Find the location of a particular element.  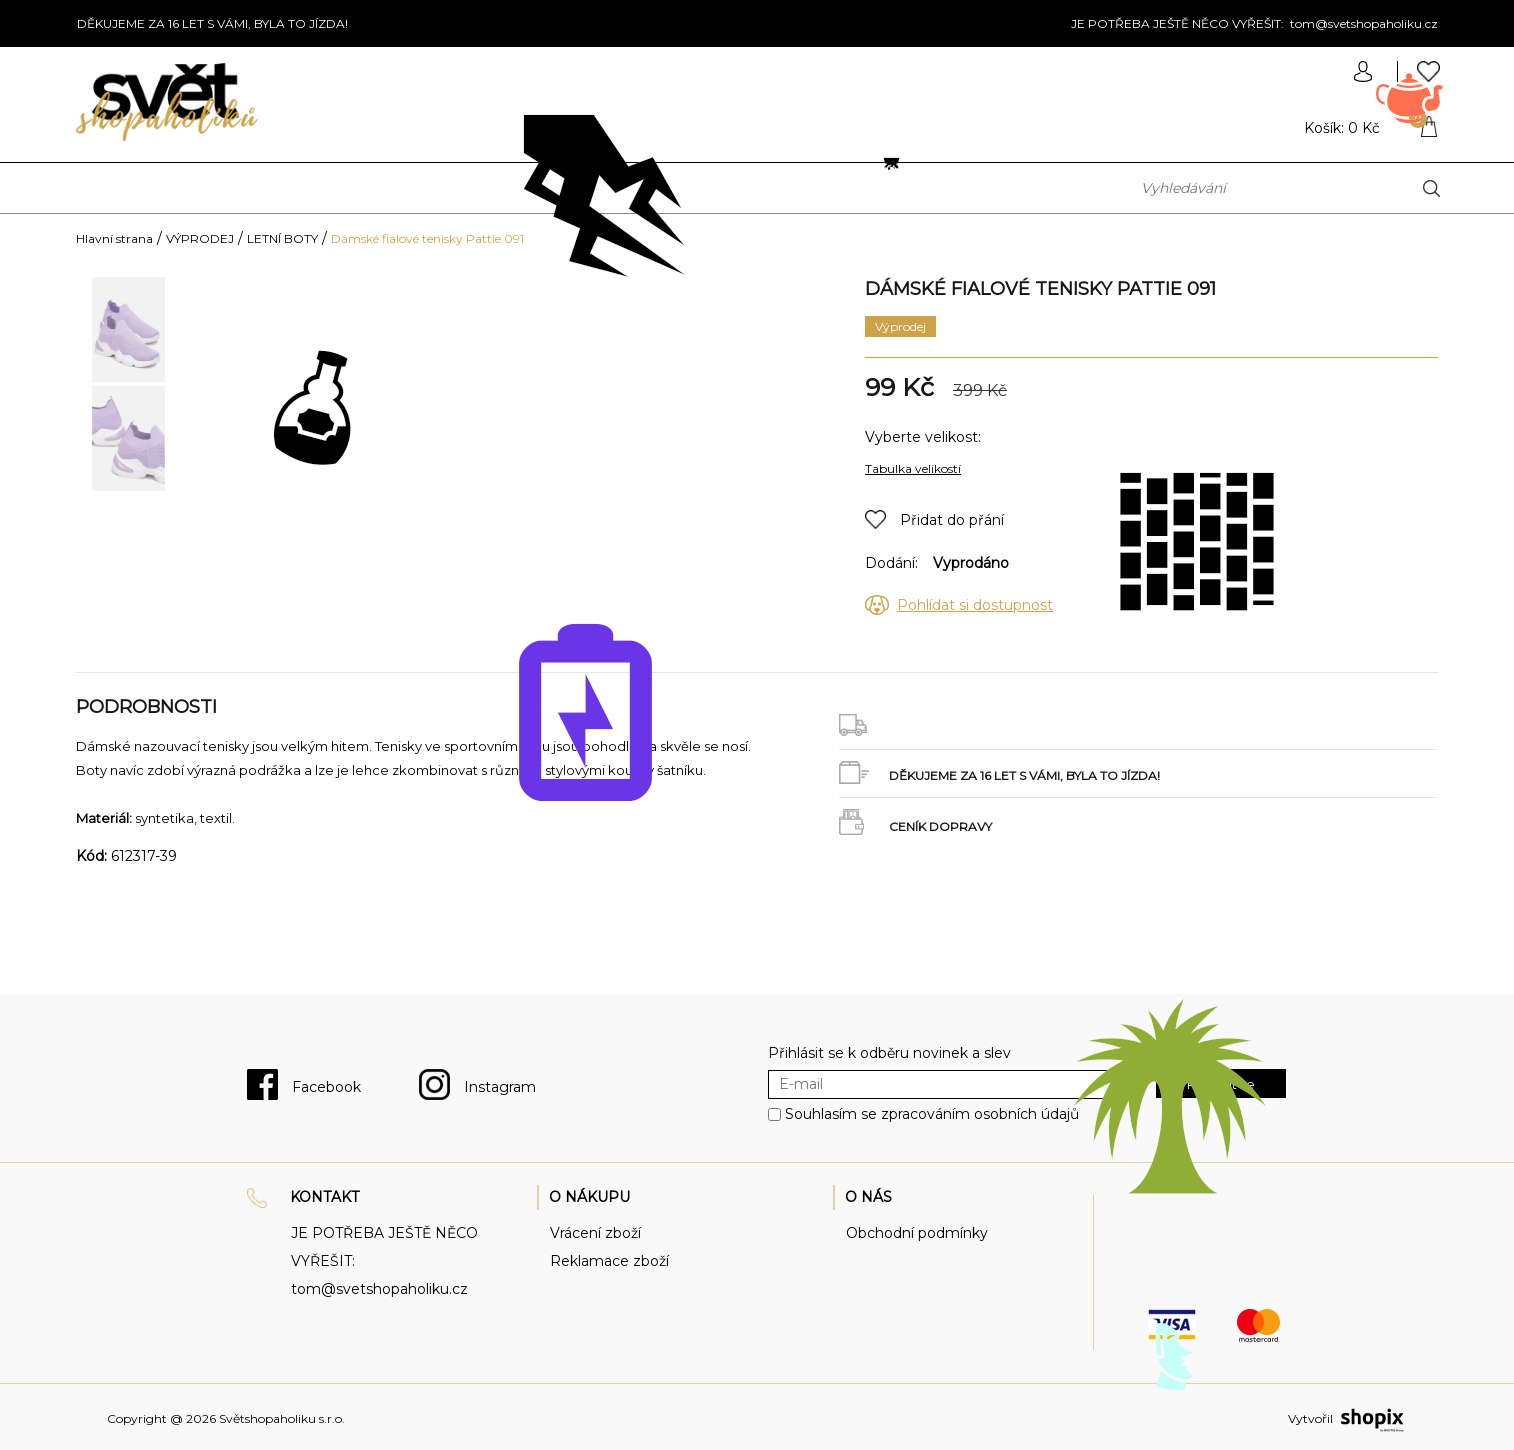

indicates a severe thunderstorm warning is located at coordinates (603, 196).